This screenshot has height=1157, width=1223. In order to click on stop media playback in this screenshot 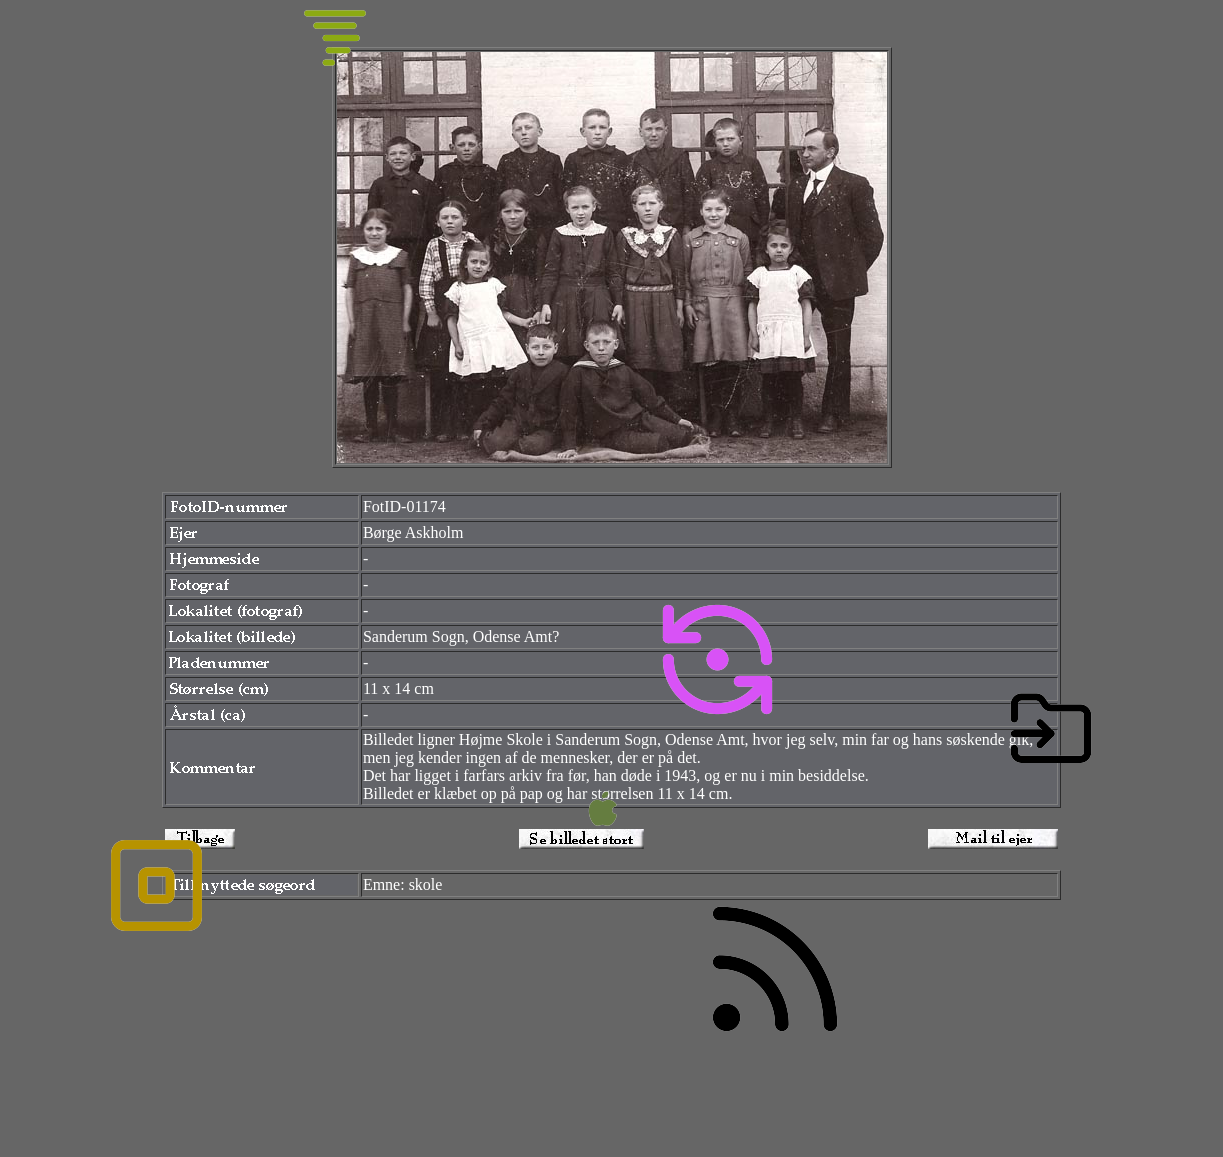, I will do `click(156, 885)`.